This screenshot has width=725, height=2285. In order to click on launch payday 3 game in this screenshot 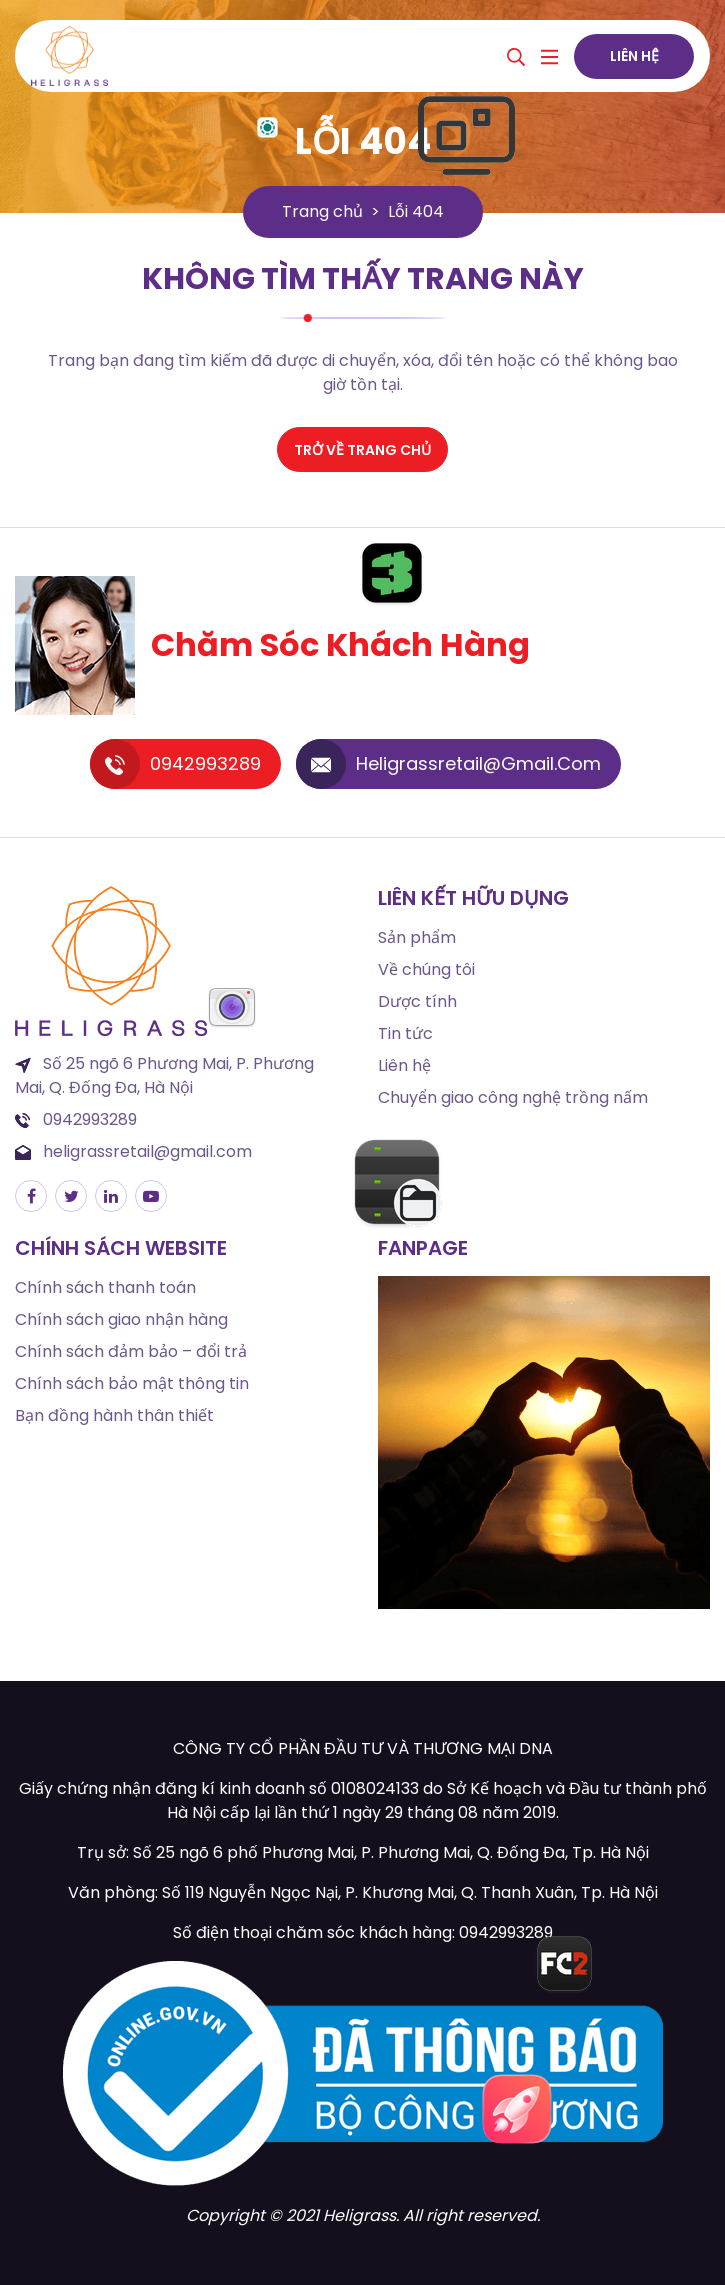, I will do `click(392, 573)`.